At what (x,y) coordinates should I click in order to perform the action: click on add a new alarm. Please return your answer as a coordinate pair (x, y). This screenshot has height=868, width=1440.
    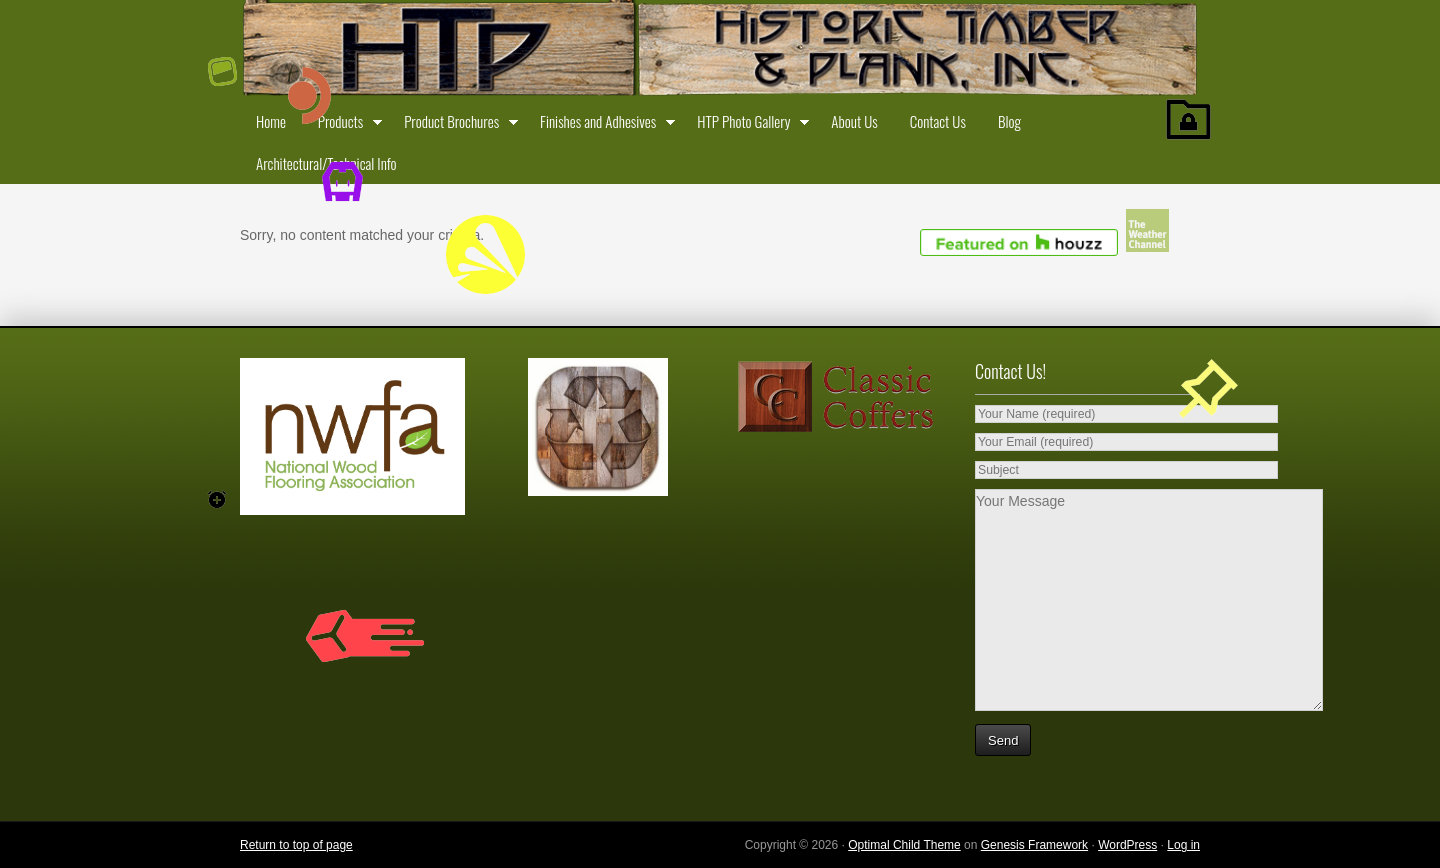
    Looking at the image, I should click on (217, 499).